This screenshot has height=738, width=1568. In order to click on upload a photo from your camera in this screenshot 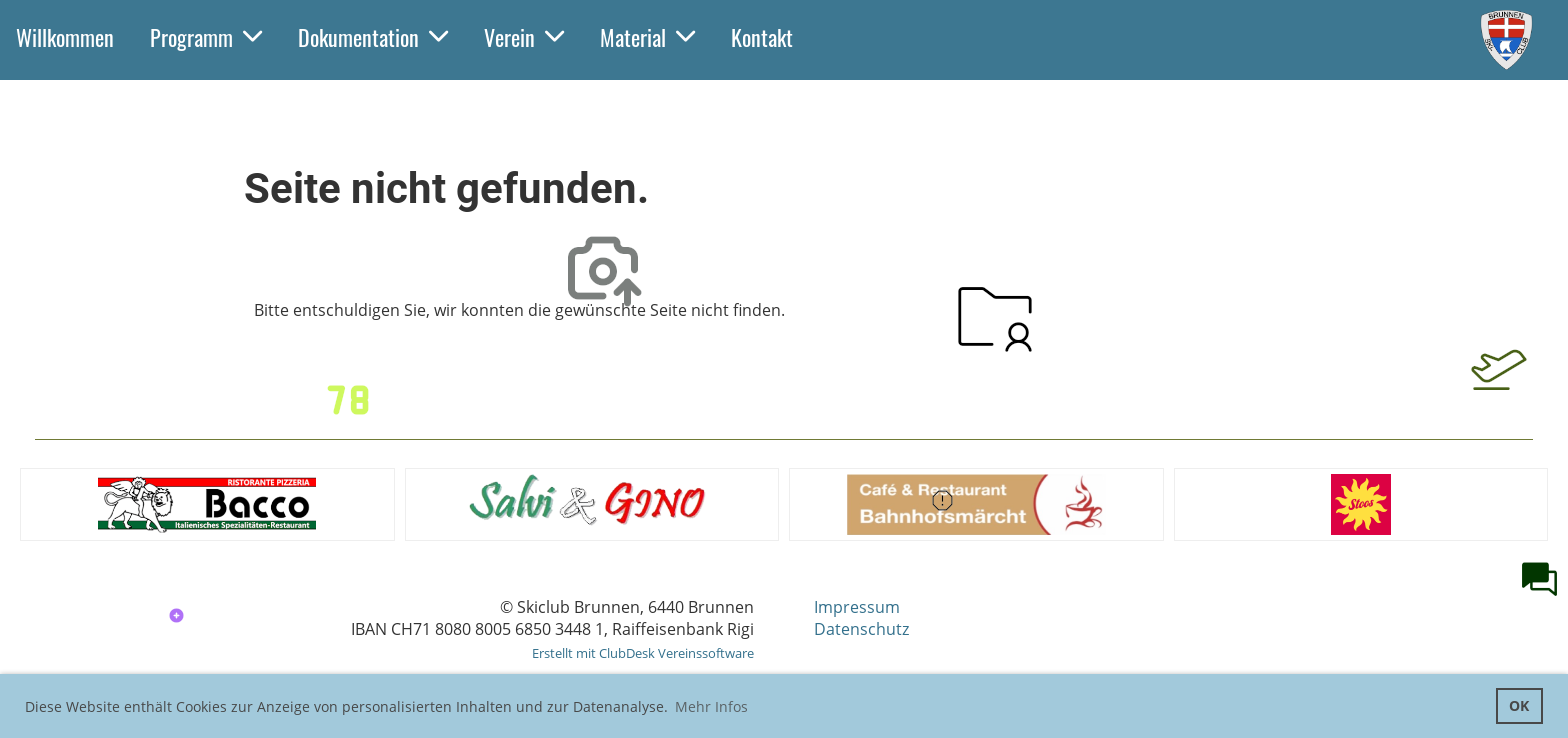, I will do `click(603, 268)`.